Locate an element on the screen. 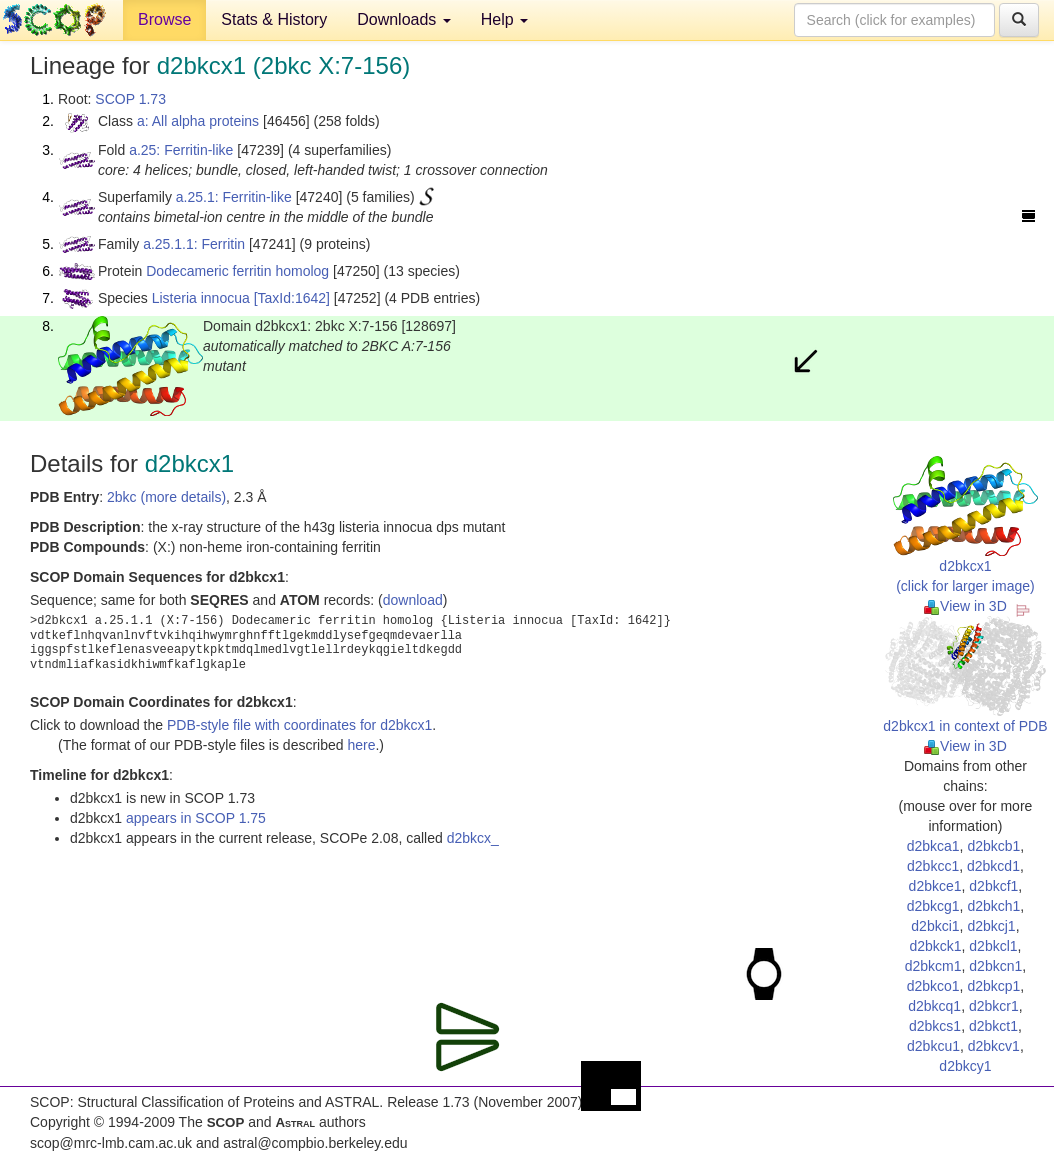  indicates an incoming call was received is located at coordinates (805, 361).